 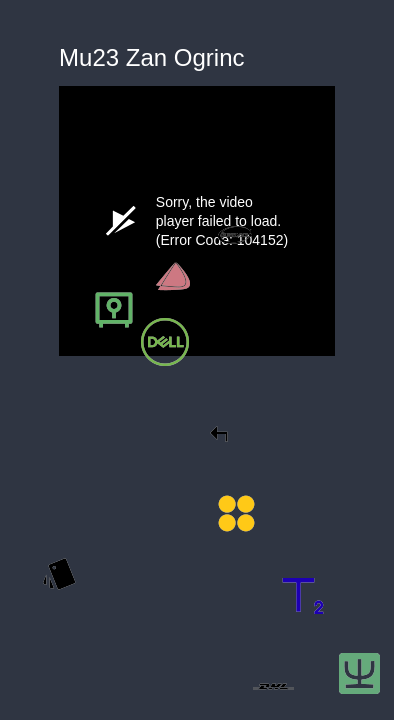 I want to click on open the Rime input method application, so click(x=359, y=673).